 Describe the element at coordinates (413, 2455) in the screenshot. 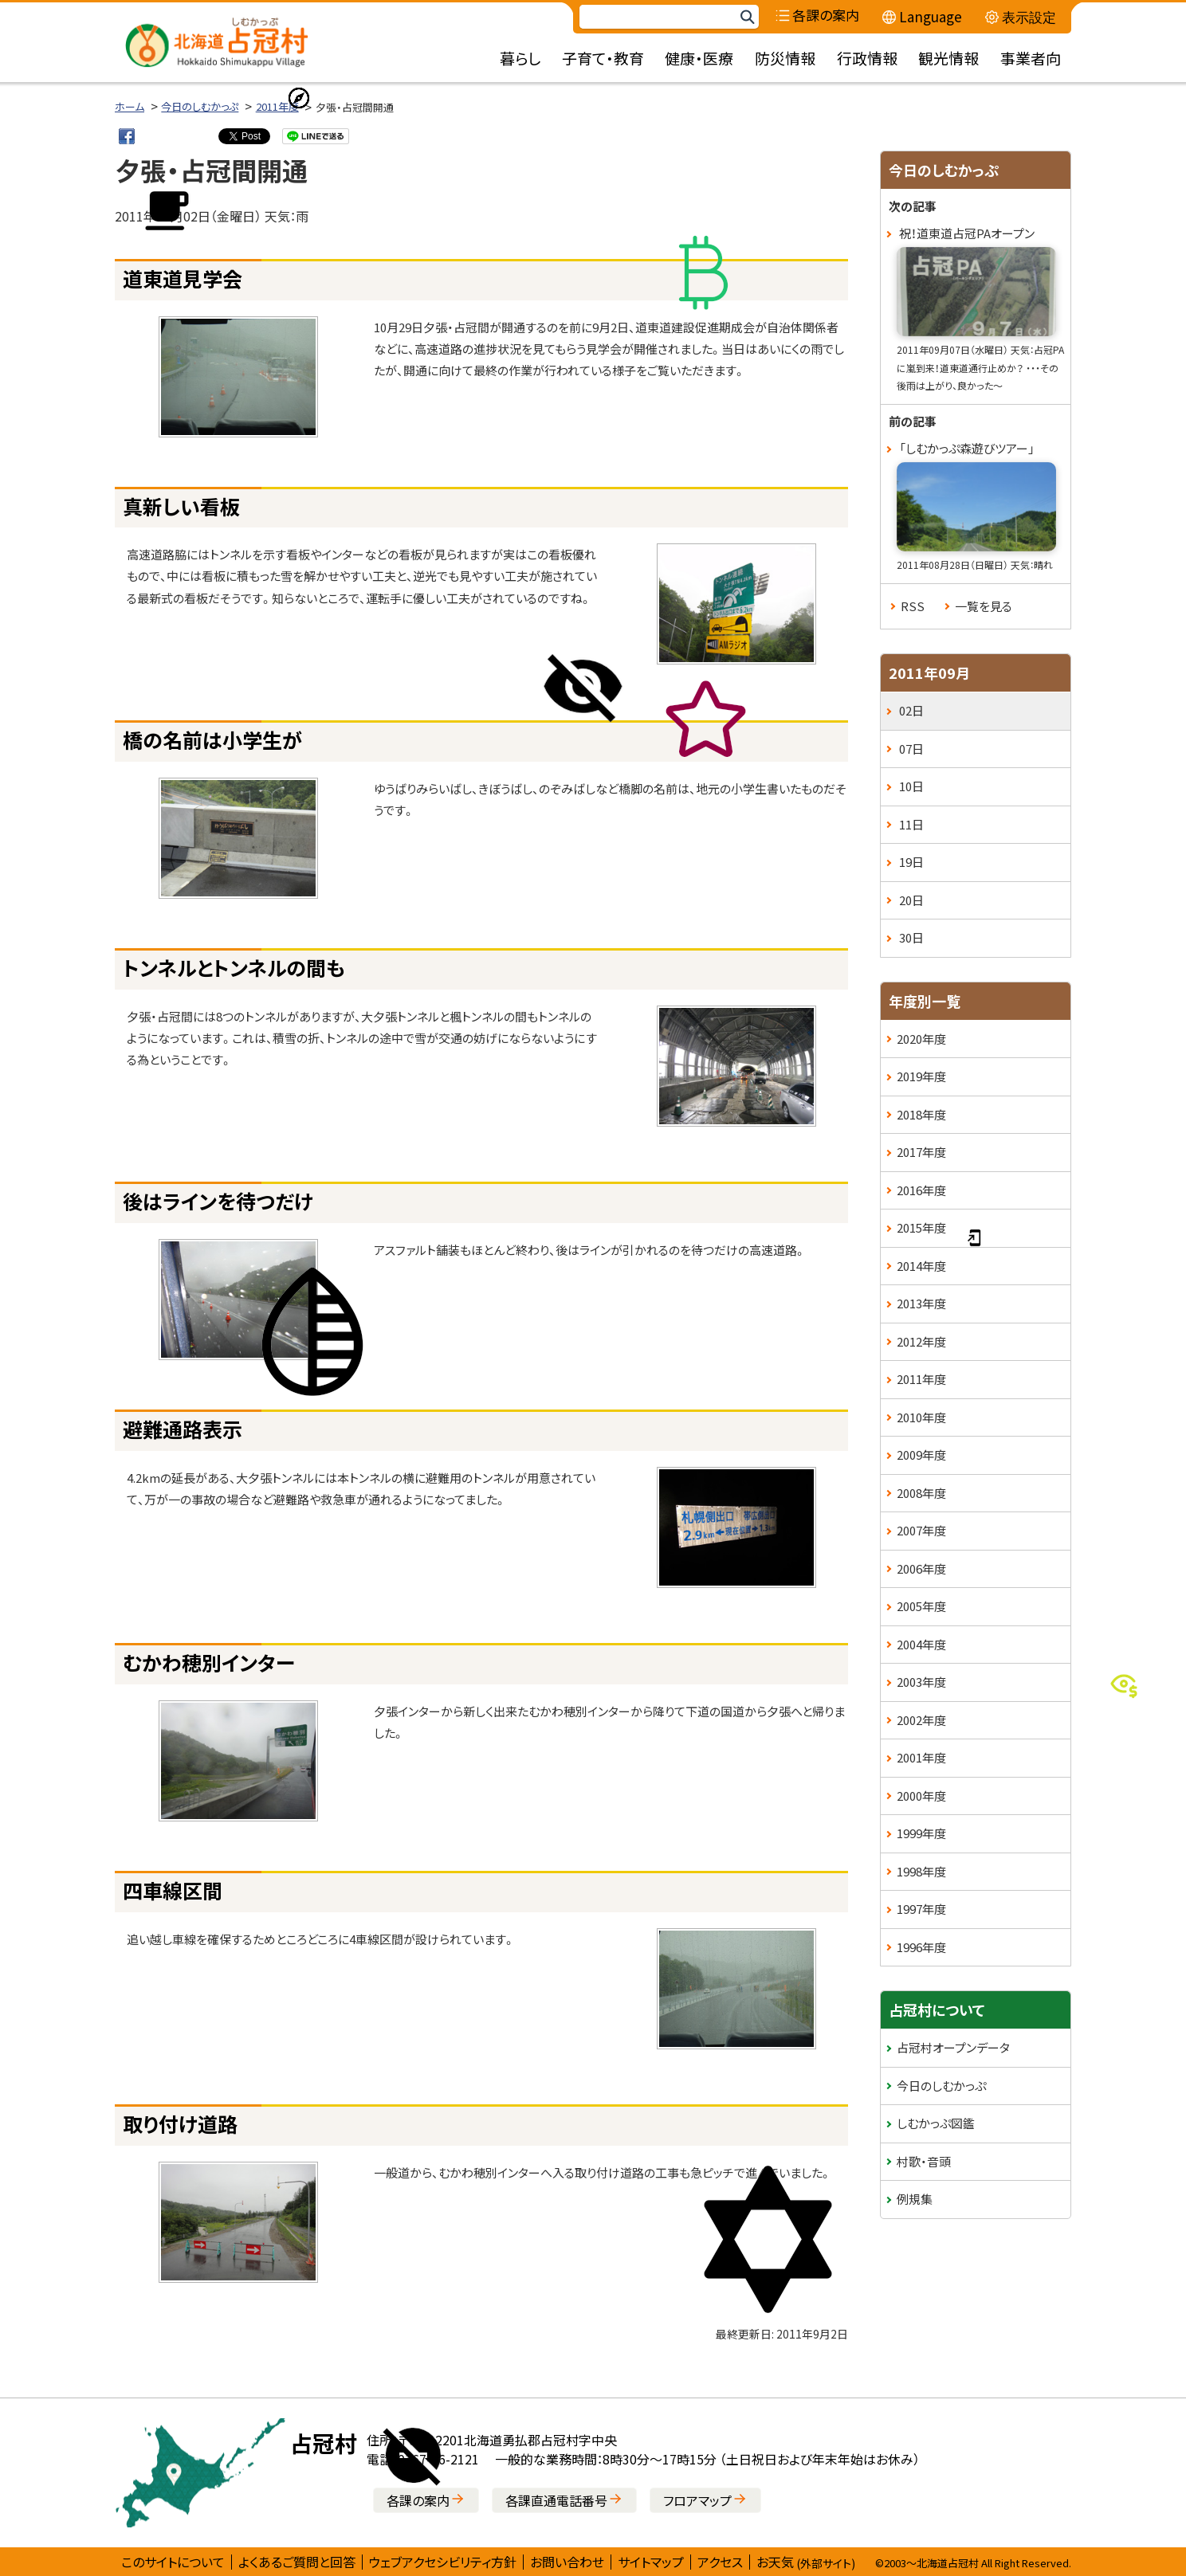

I see `do not disturb mode is disabled` at that location.